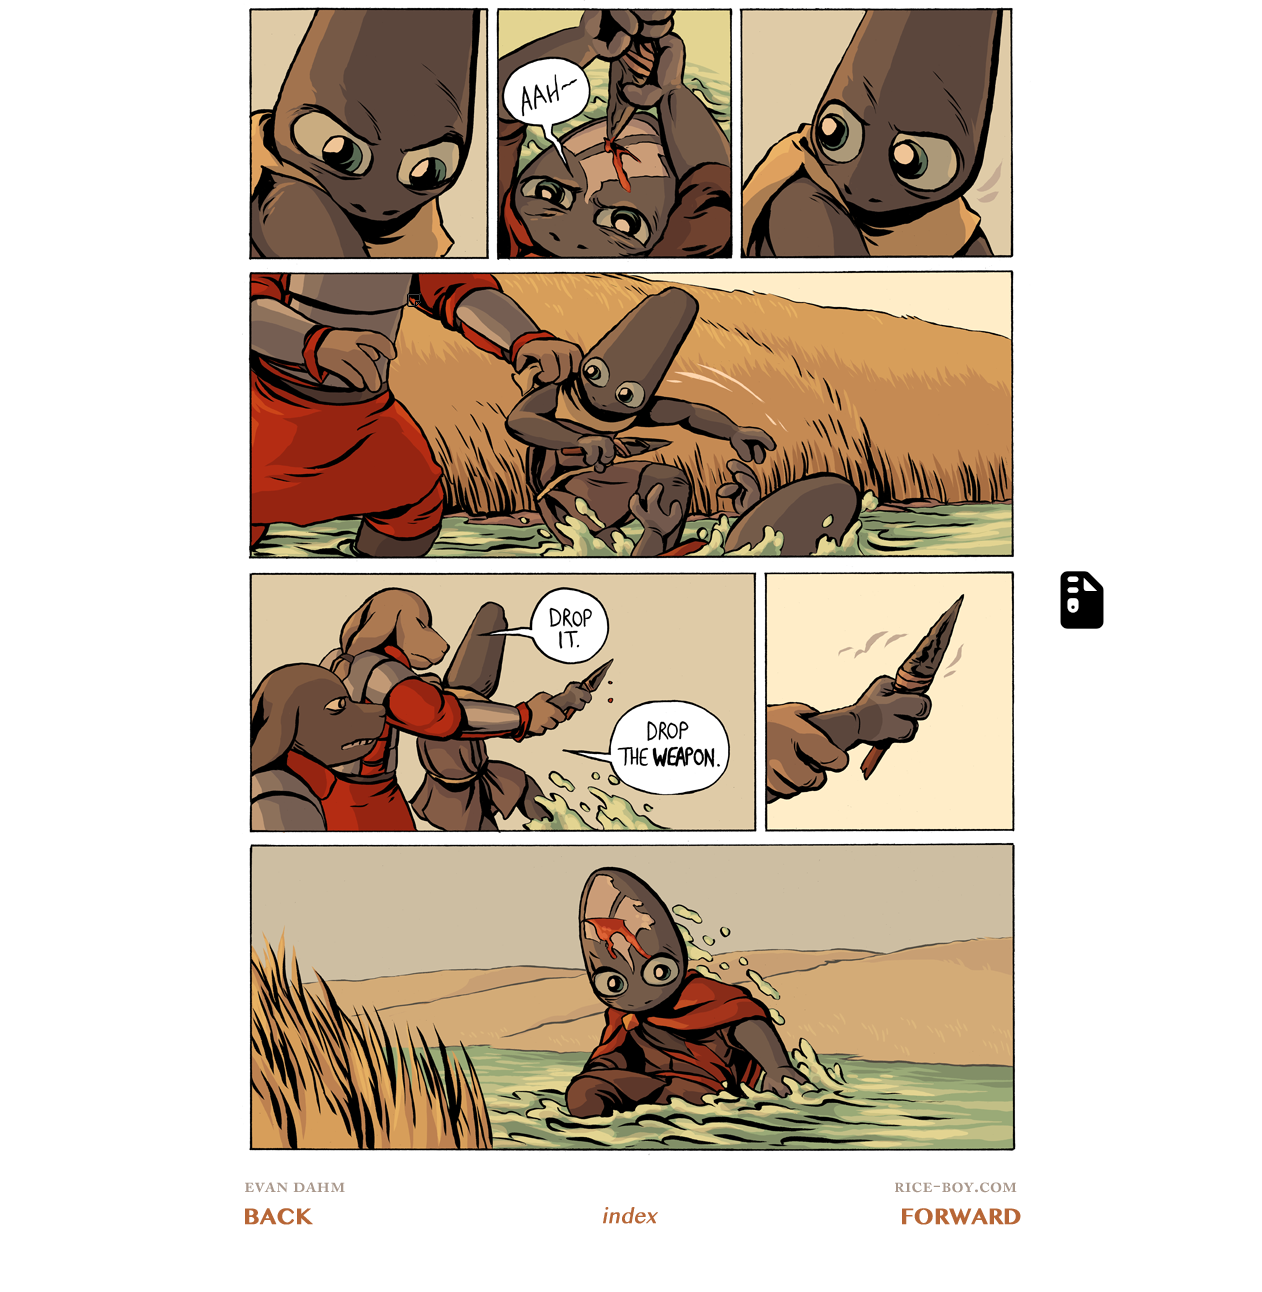 This screenshot has height=1292, width=1262. What do you see at coordinates (414, 300) in the screenshot?
I see `create a new note` at bounding box center [414, 300].